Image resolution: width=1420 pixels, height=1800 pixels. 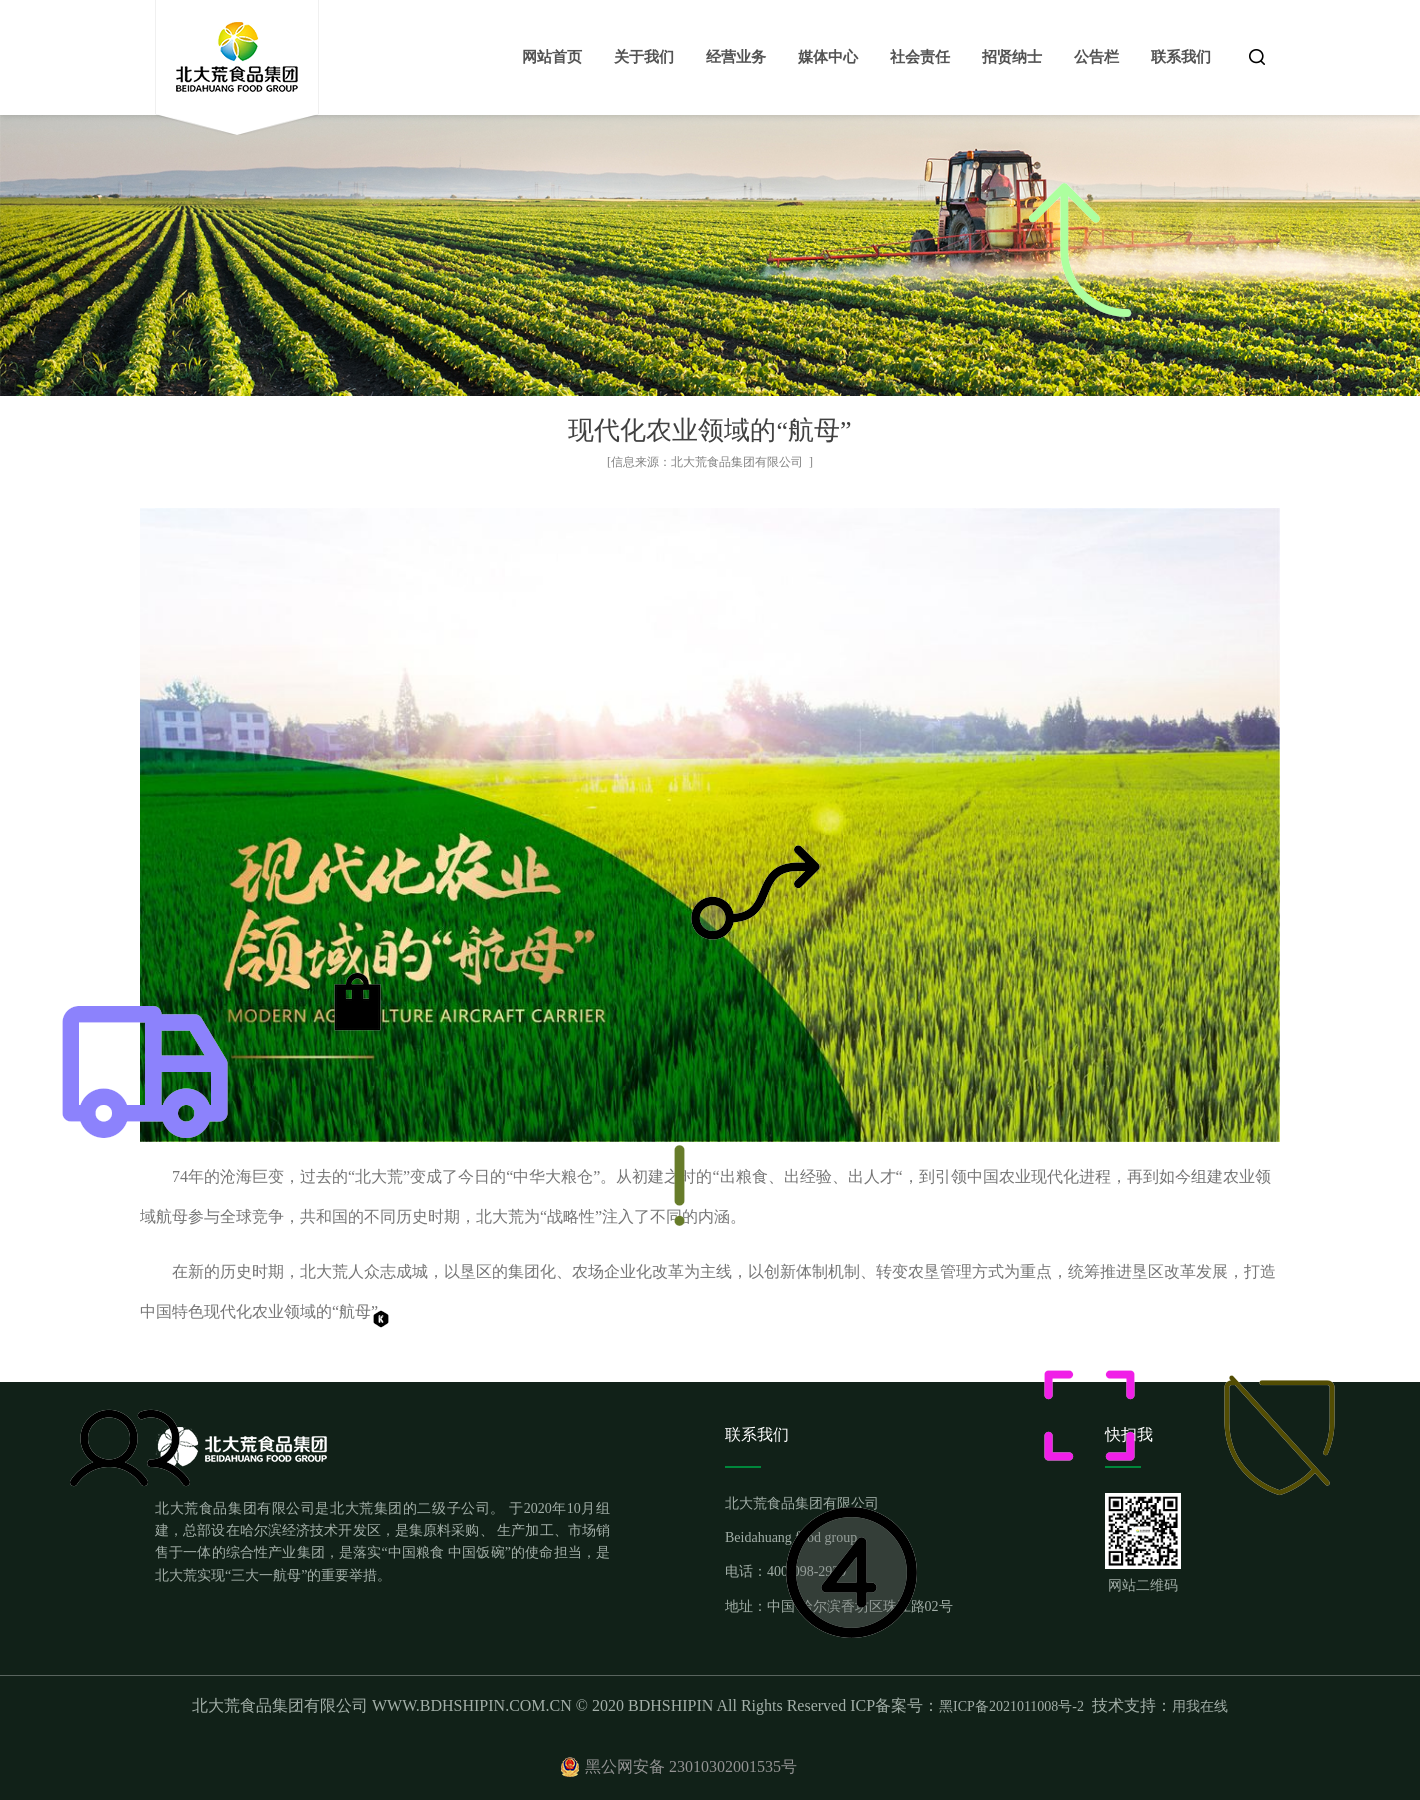 I want to click on view your shopping cart, so click(x=357, y=1001).